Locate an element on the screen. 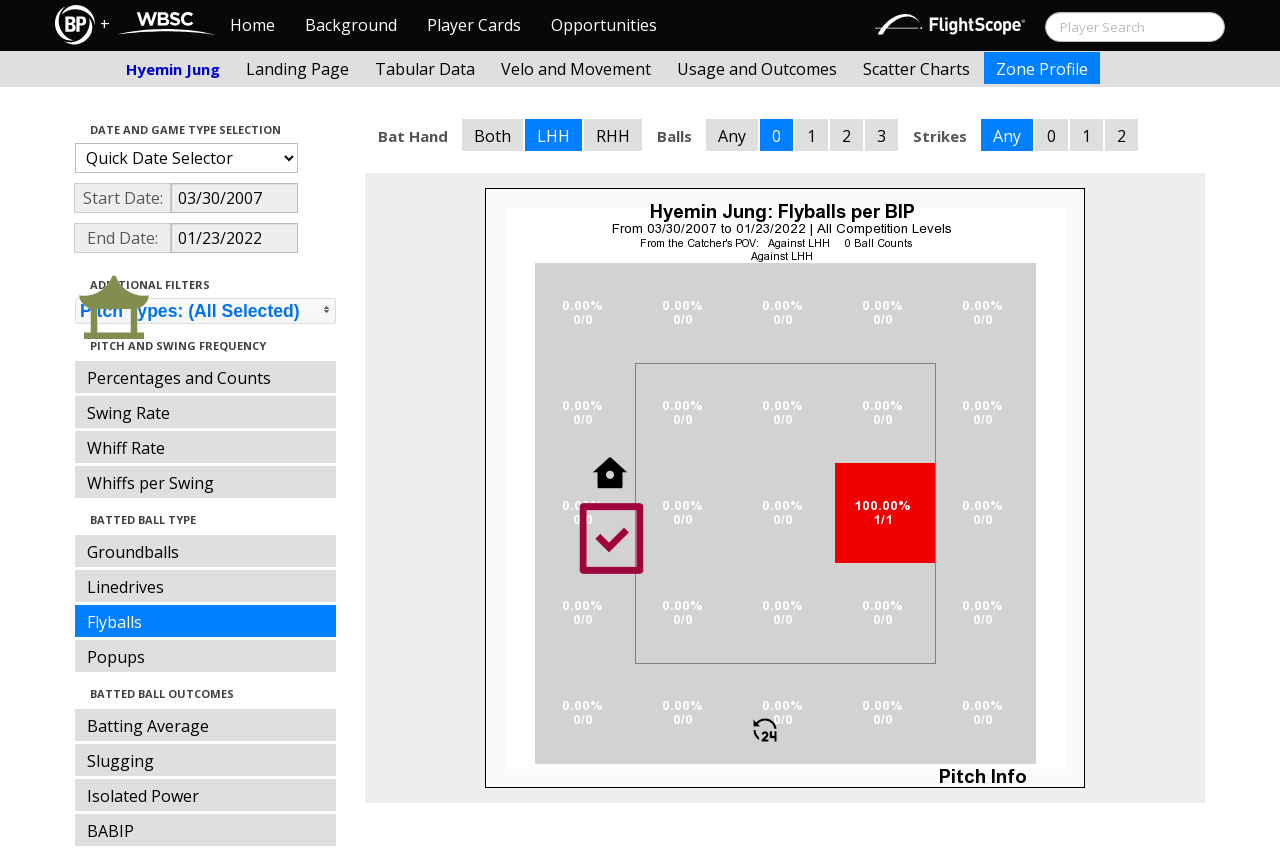 The image size is (1280, 867). indicates 24-hour service availability is located at coordinates (765, 730).